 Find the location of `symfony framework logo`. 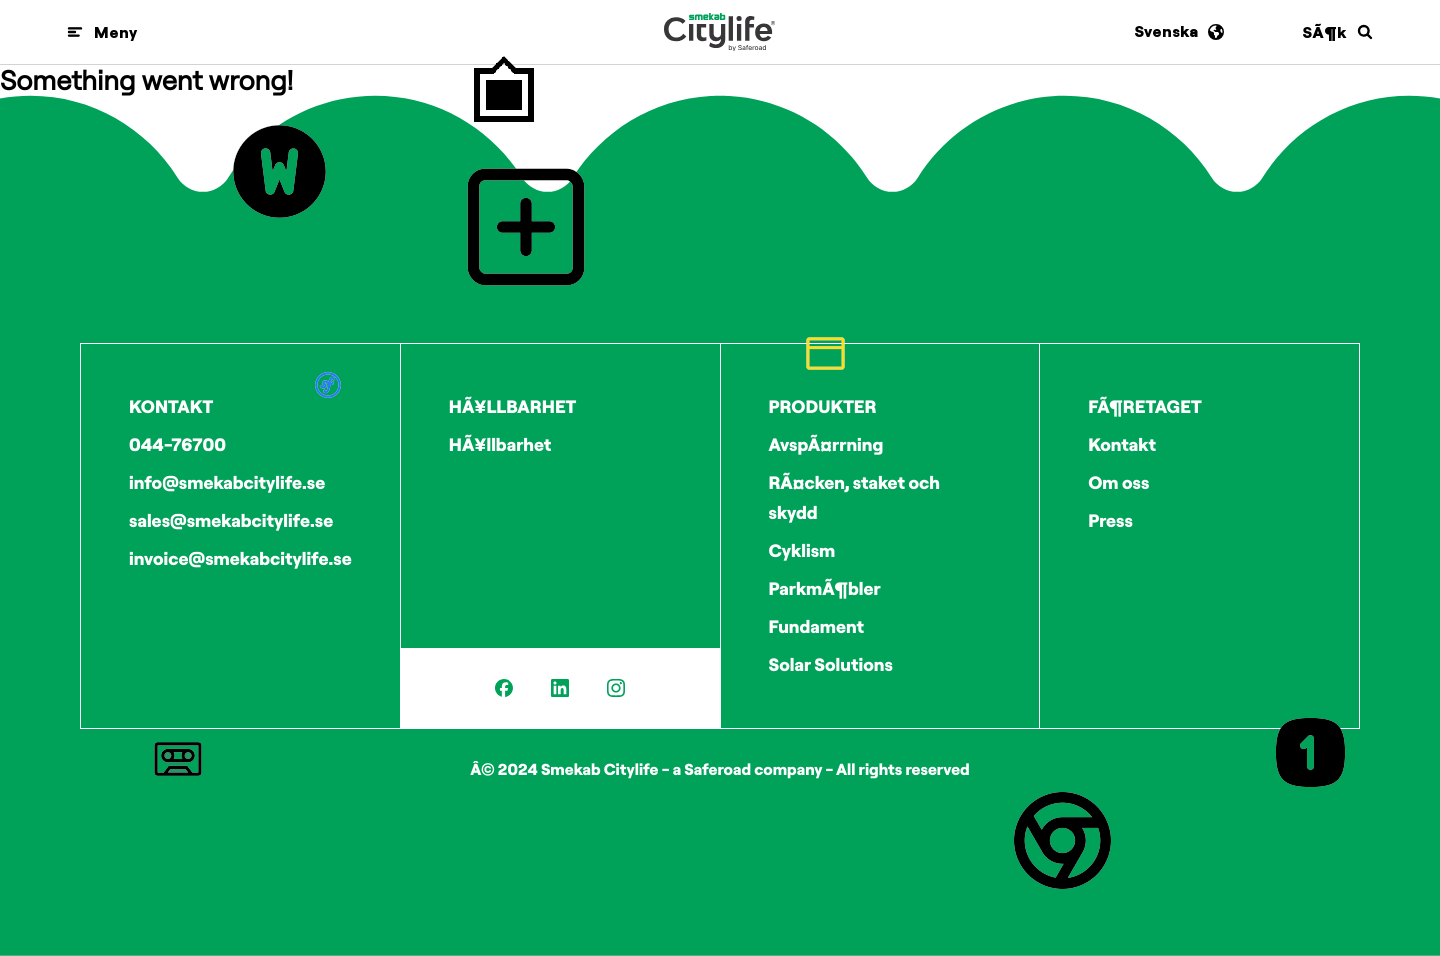

symfony framework logo is located at coordinates (328, 385).